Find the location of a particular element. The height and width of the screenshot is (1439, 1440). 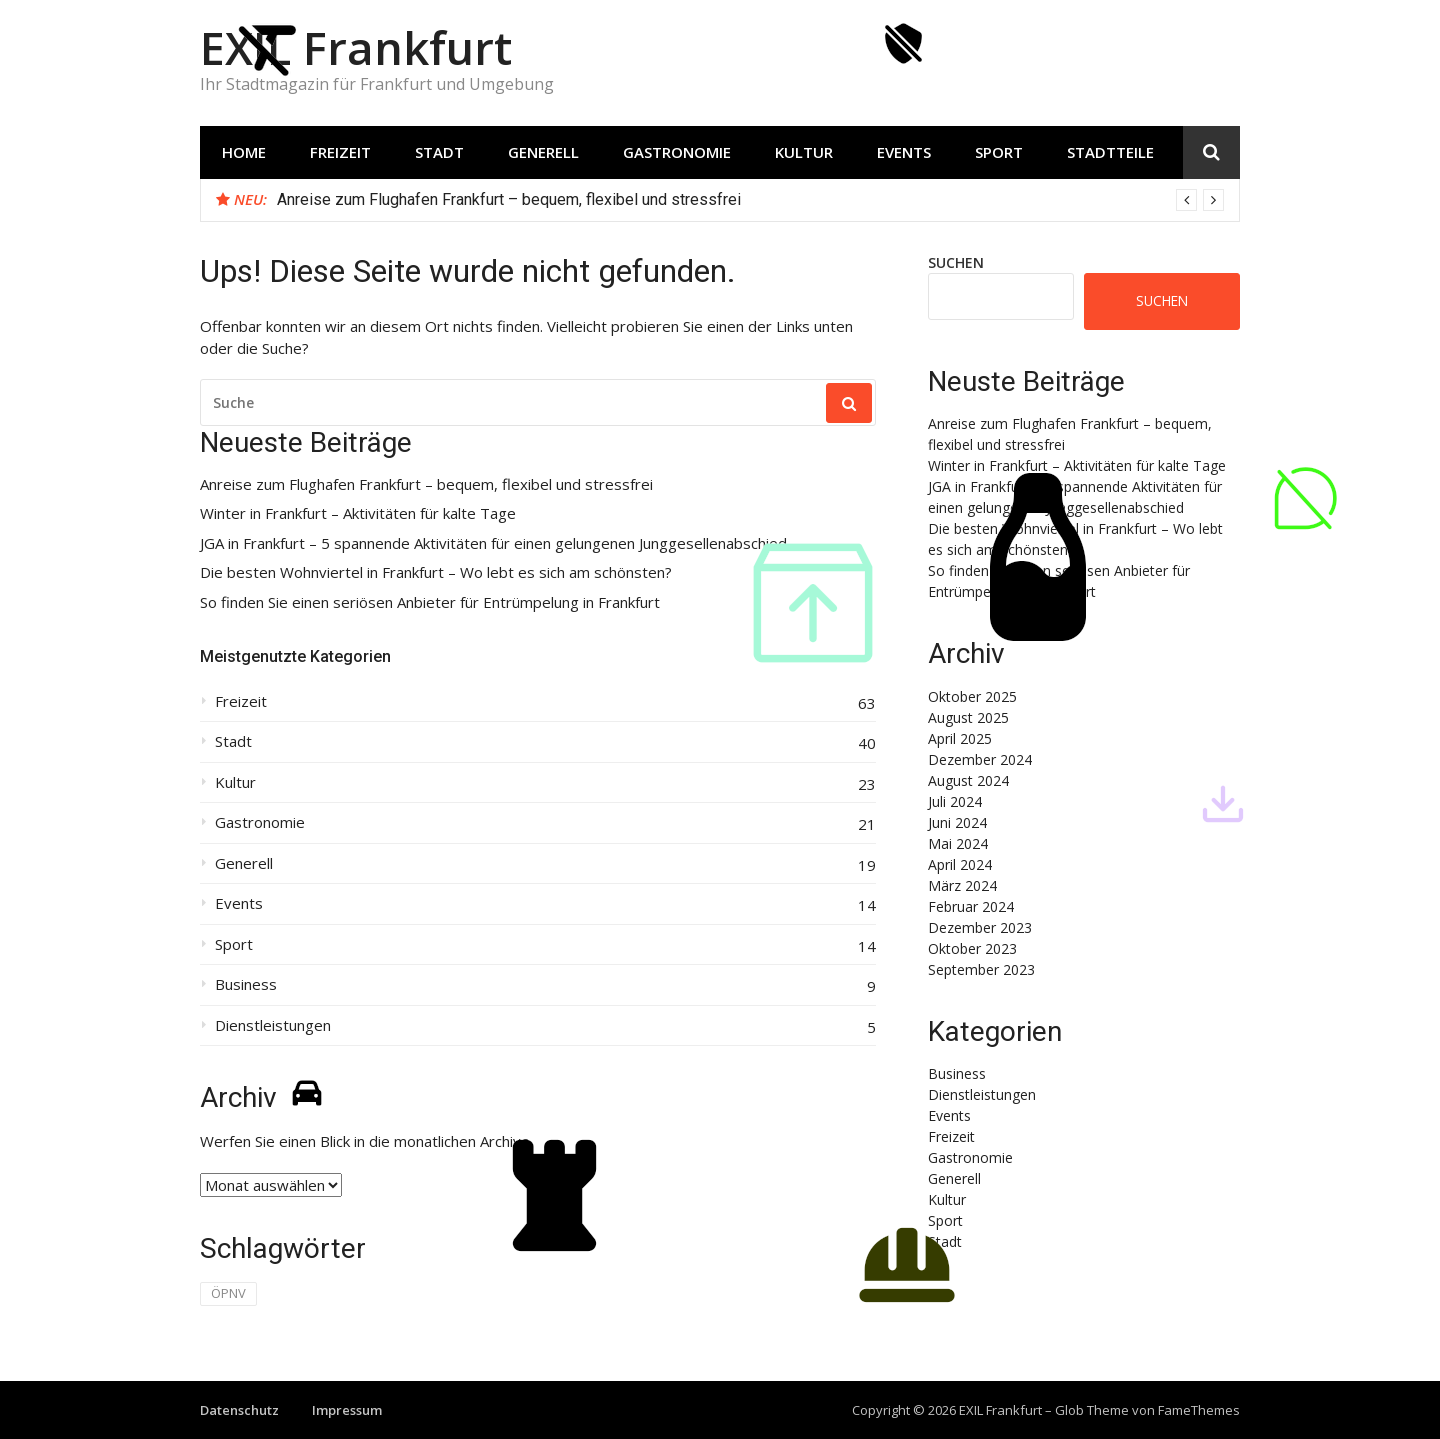

mute or disable chat notifications is located at coordinates (1304, 499).